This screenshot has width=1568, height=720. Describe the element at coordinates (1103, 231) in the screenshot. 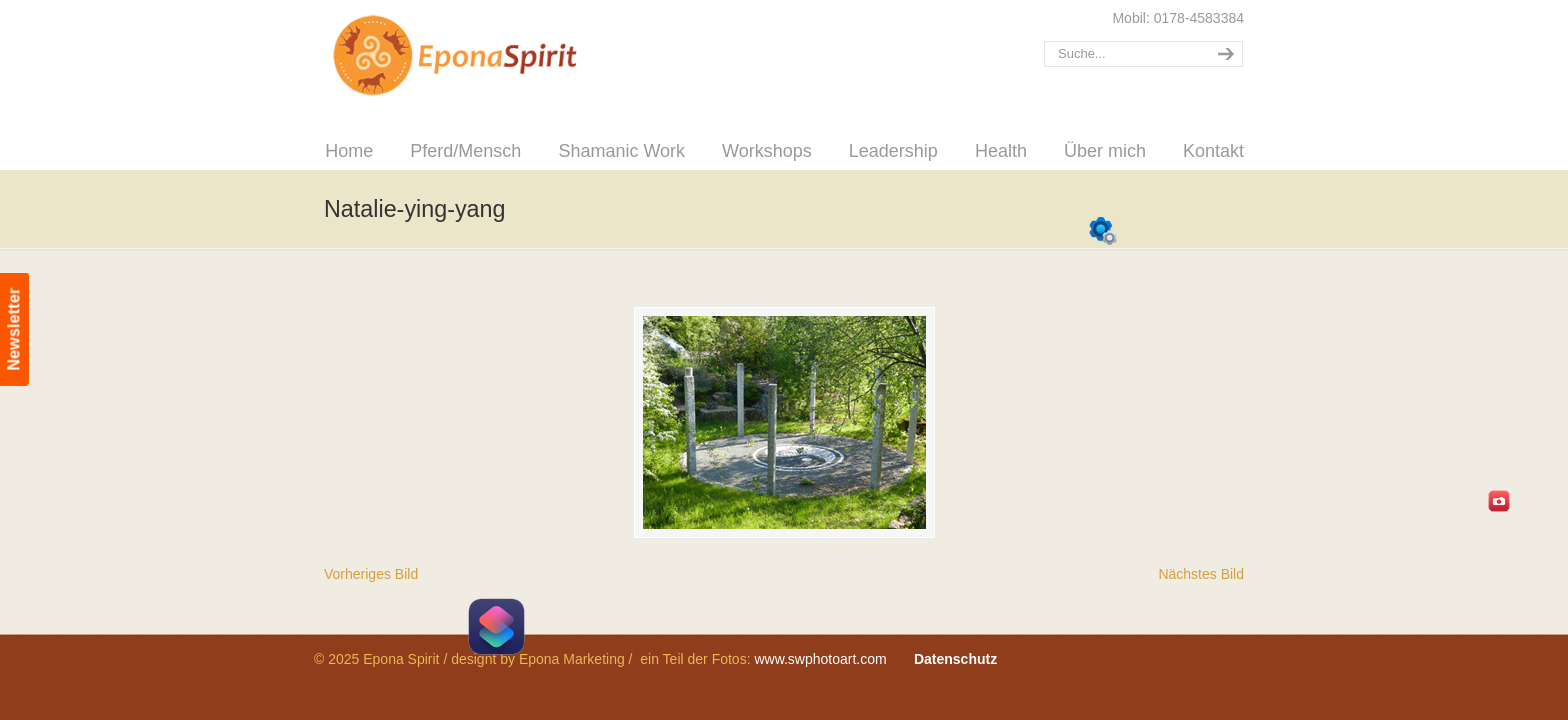

I see `open system settings` at that location.